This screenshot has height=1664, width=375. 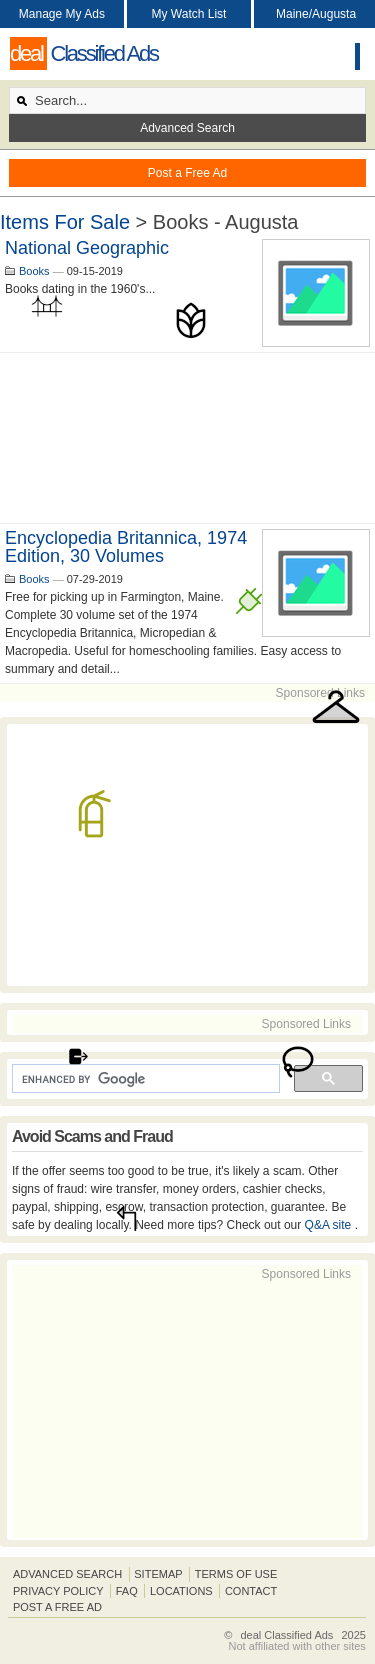 What do you see at coordinates (191, 321) in the screenshot?
I see `filter by grain or wheat products` at bounding box center [191, 321].